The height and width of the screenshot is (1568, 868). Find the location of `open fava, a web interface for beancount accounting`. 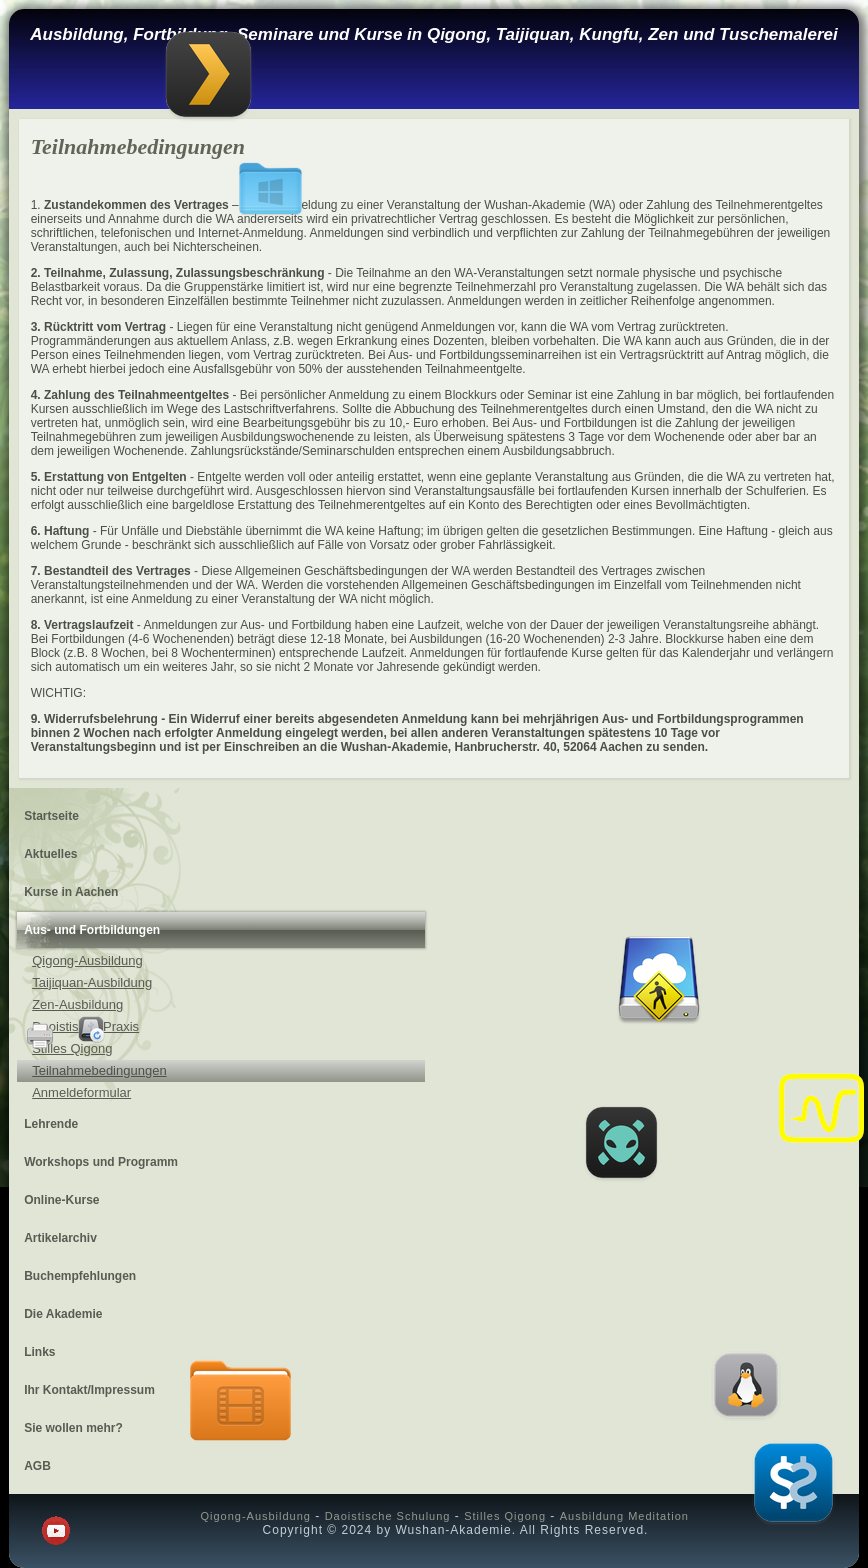

open fava, a web interface for beancount accounting is located at coordinates (793, 1482).